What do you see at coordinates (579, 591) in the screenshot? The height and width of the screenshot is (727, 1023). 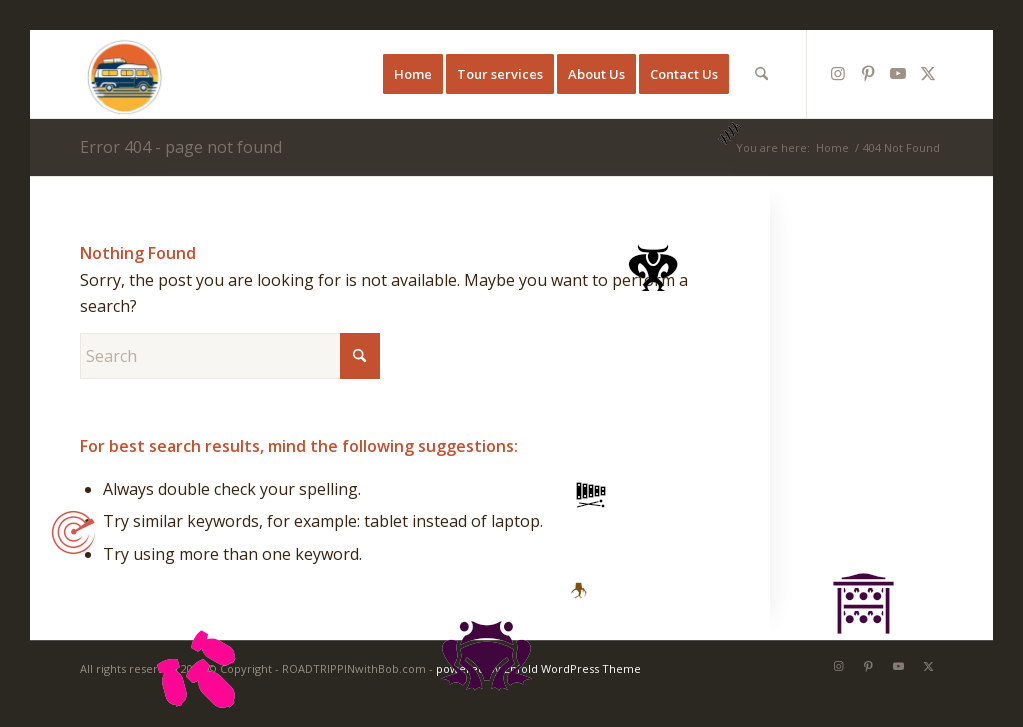 I see `view root system or underground elements` at bounding box center [579, 591].